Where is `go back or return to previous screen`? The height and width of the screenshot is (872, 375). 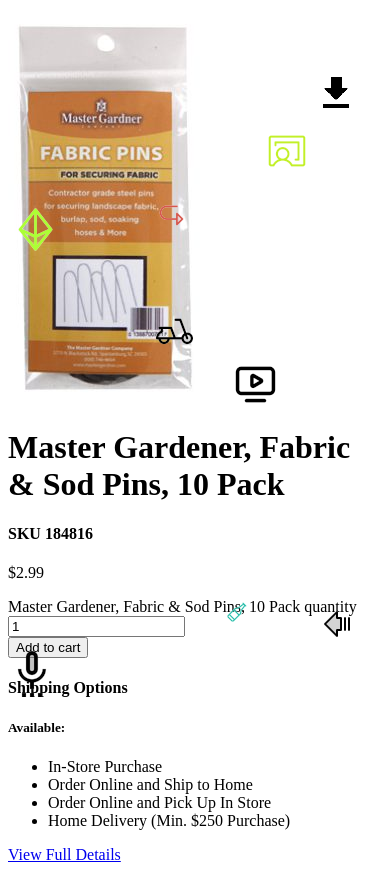
go back or return to previous screen is located at coordinates (338, 624).